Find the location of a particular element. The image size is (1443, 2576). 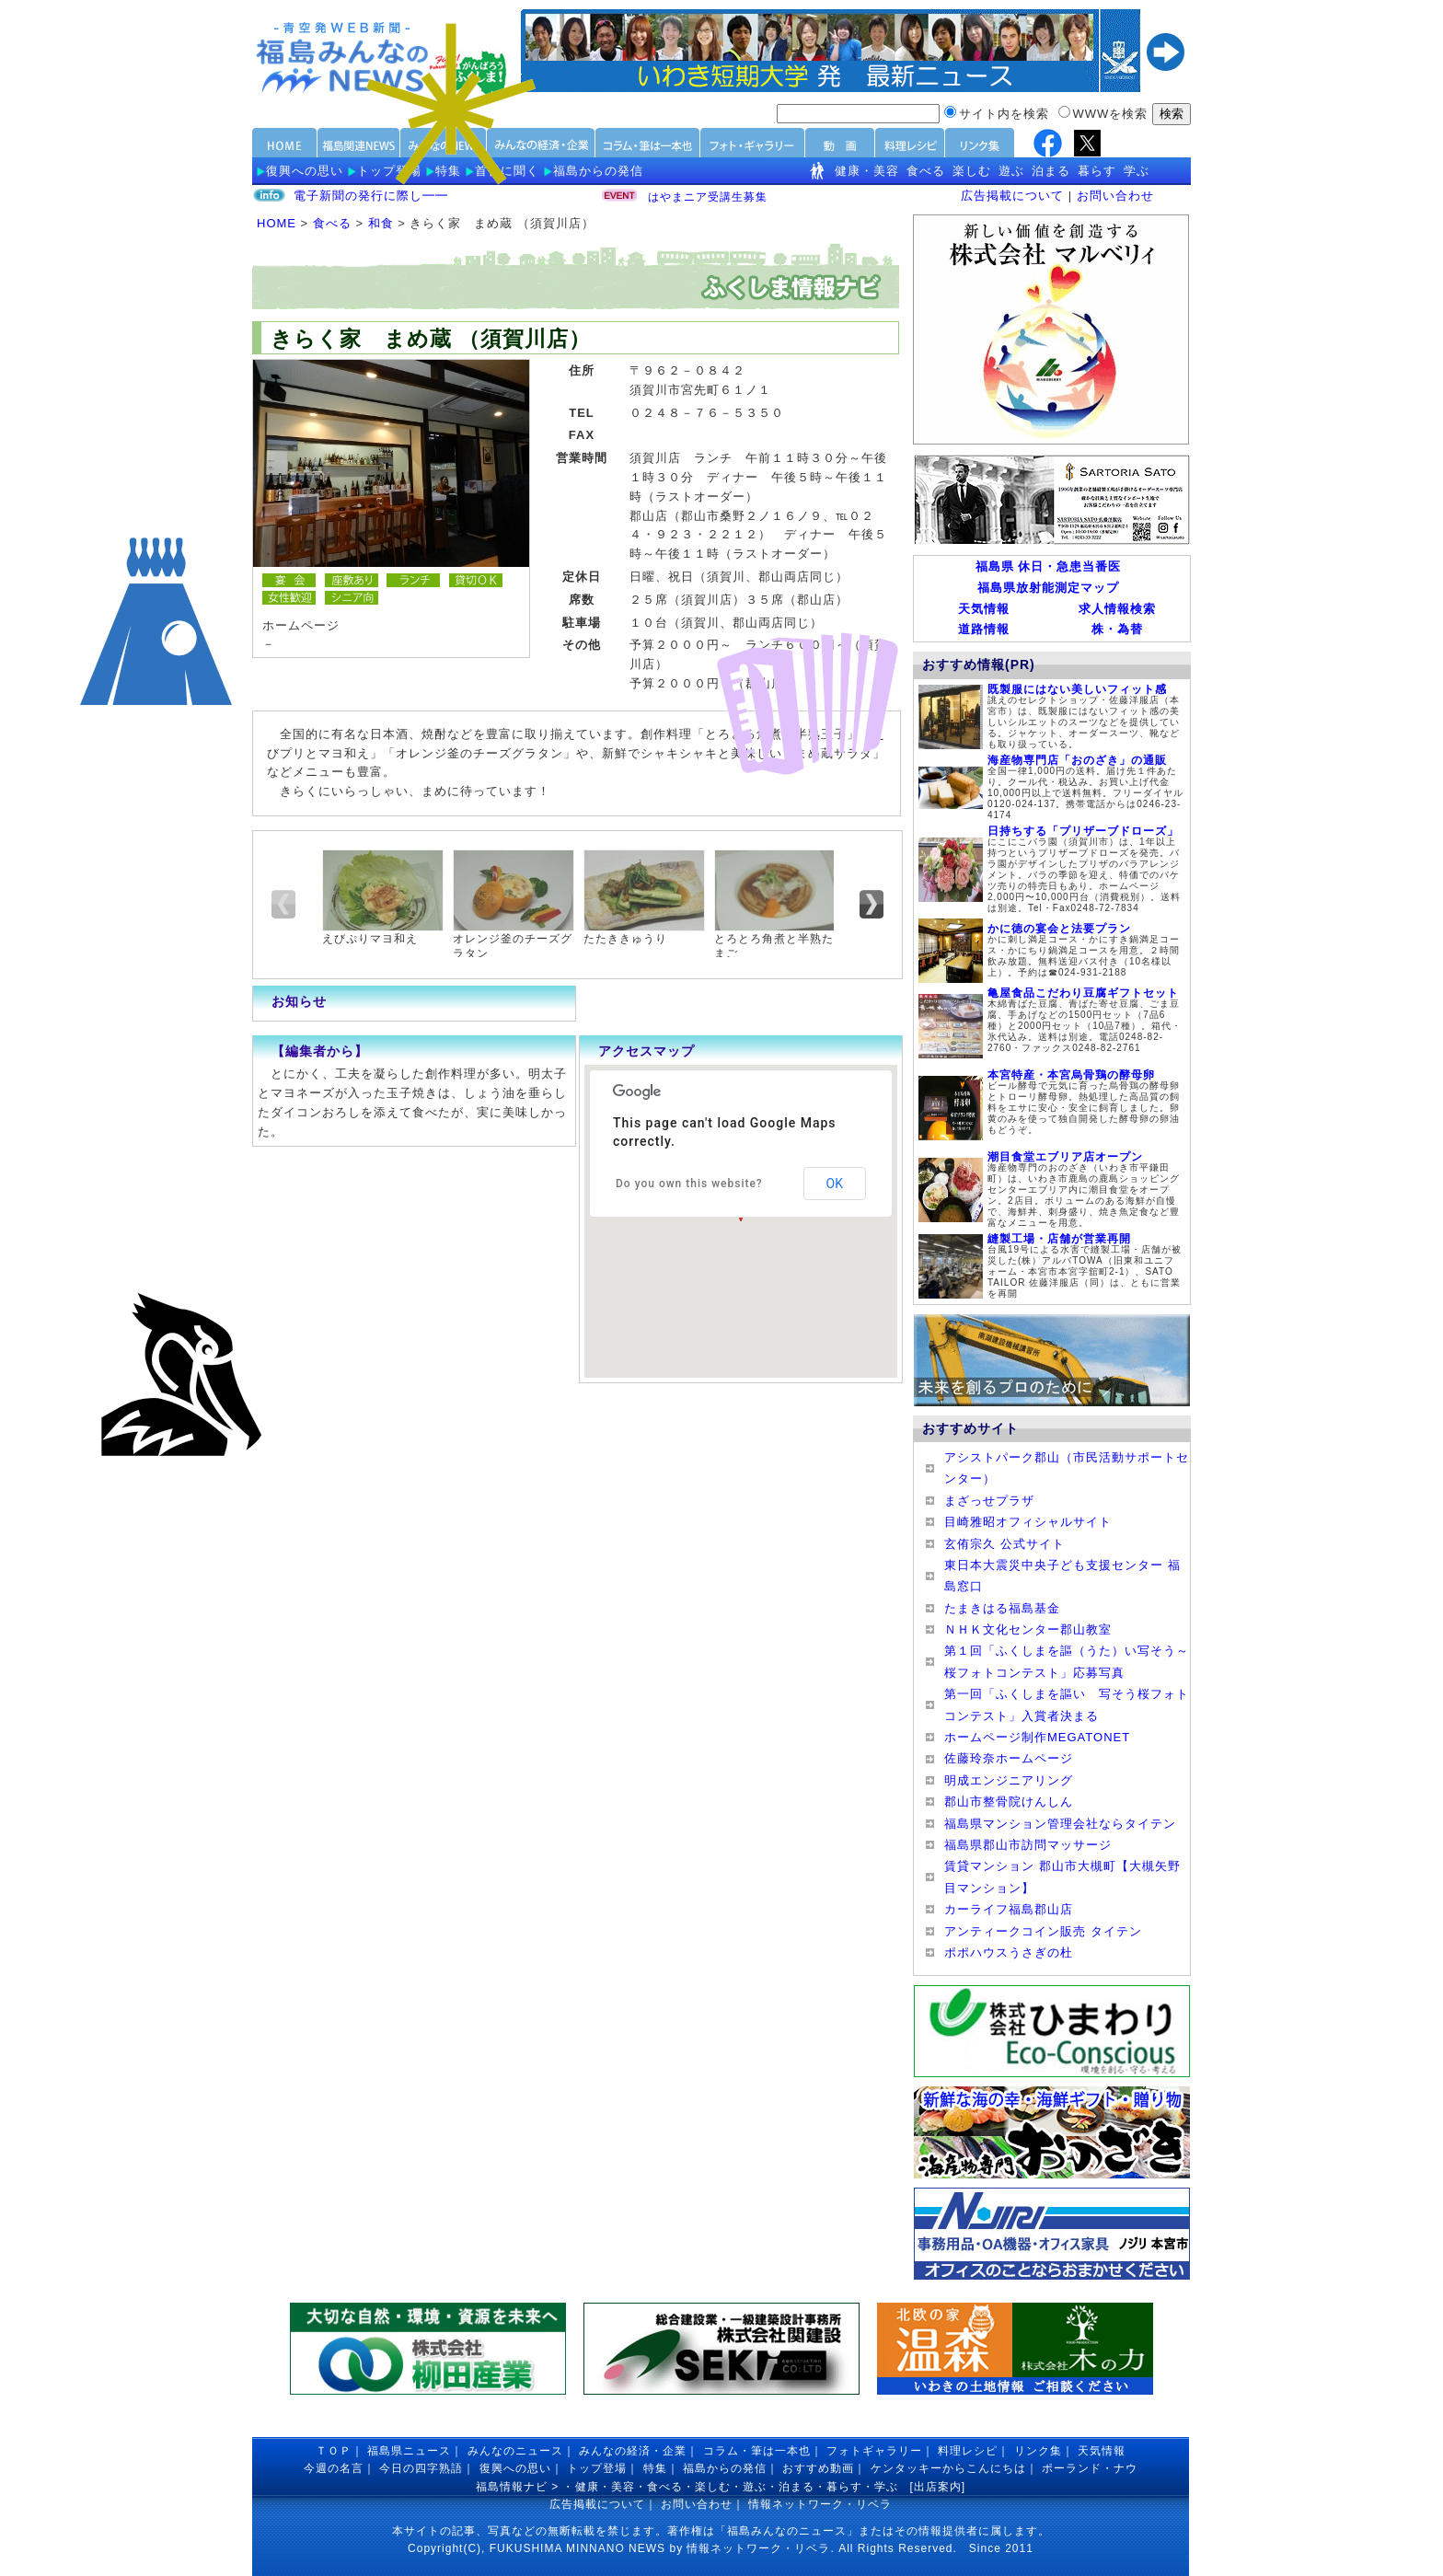

shoebill stork bird icon is located at coordinates (184, 1374).